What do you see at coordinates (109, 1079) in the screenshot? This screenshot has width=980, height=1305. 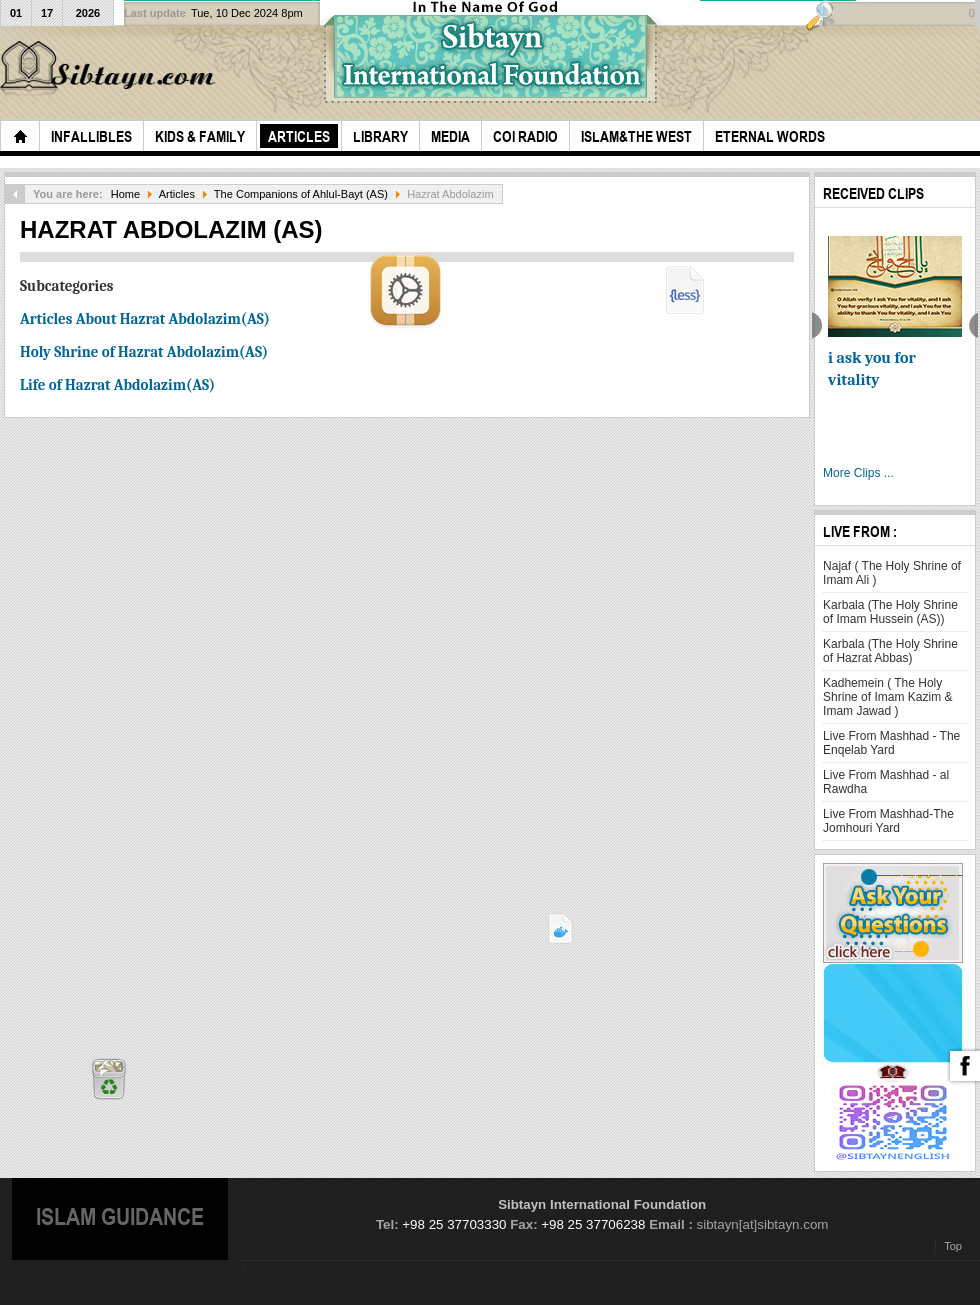 I see `indicates trash bin contains deleted items` at bounding box center [109, 1079].